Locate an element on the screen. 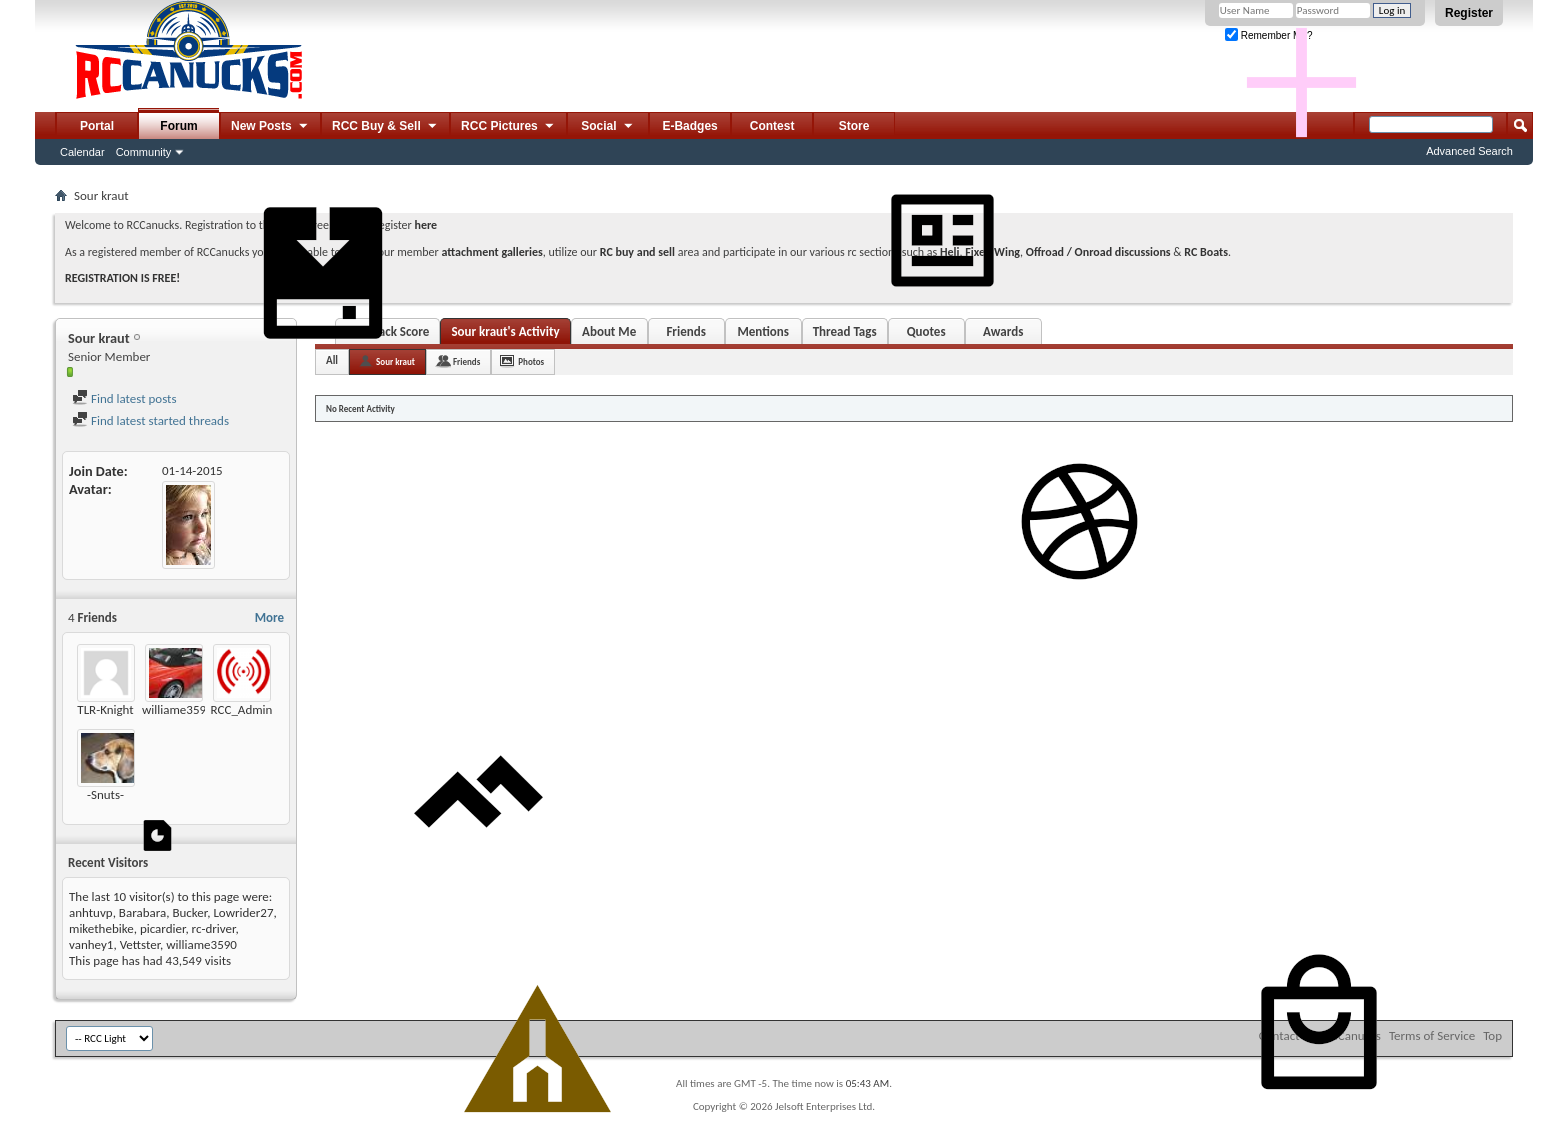 The width and height of the screenshot is (1568, 1134). add a new item is located at coordinates (1301, 82).